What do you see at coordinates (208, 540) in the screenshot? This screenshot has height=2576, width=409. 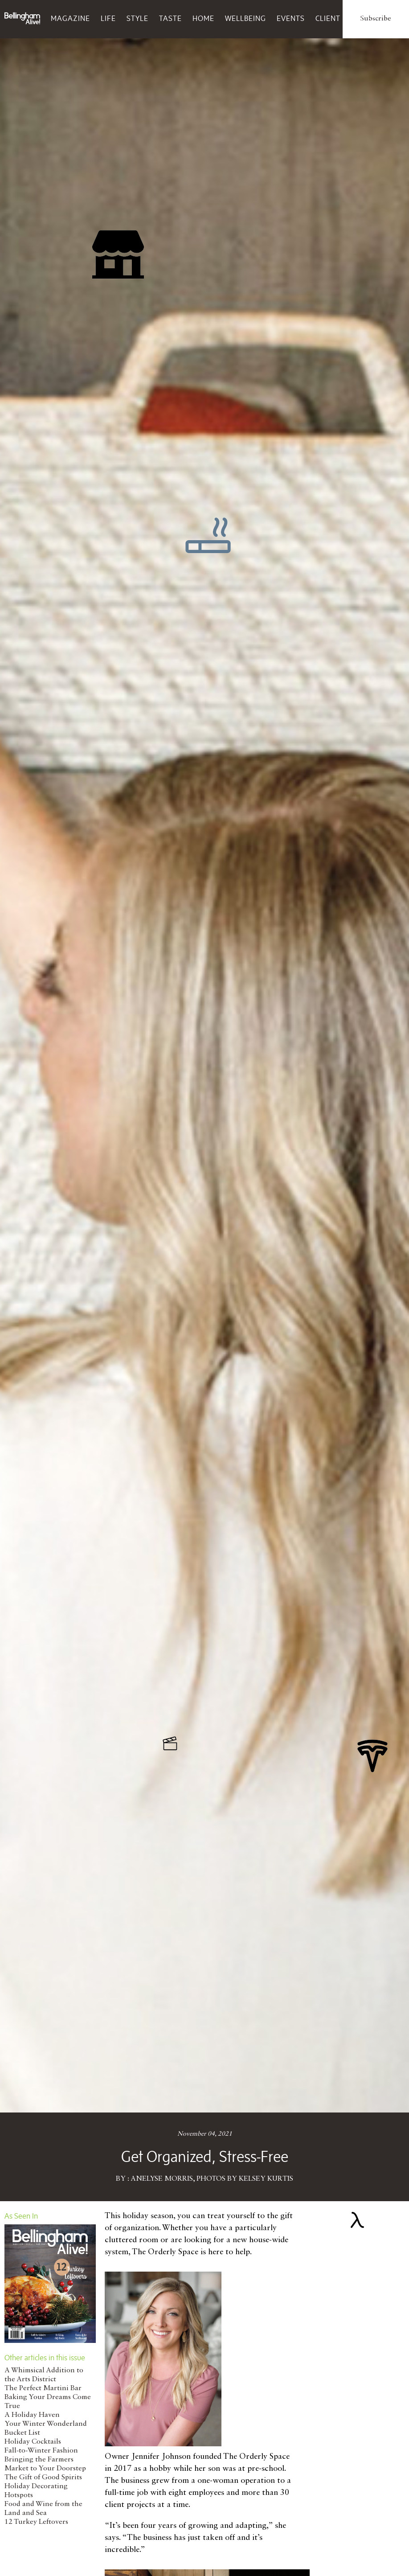 I see `indicates a designated smoking area` at bounding box center [208, 540].